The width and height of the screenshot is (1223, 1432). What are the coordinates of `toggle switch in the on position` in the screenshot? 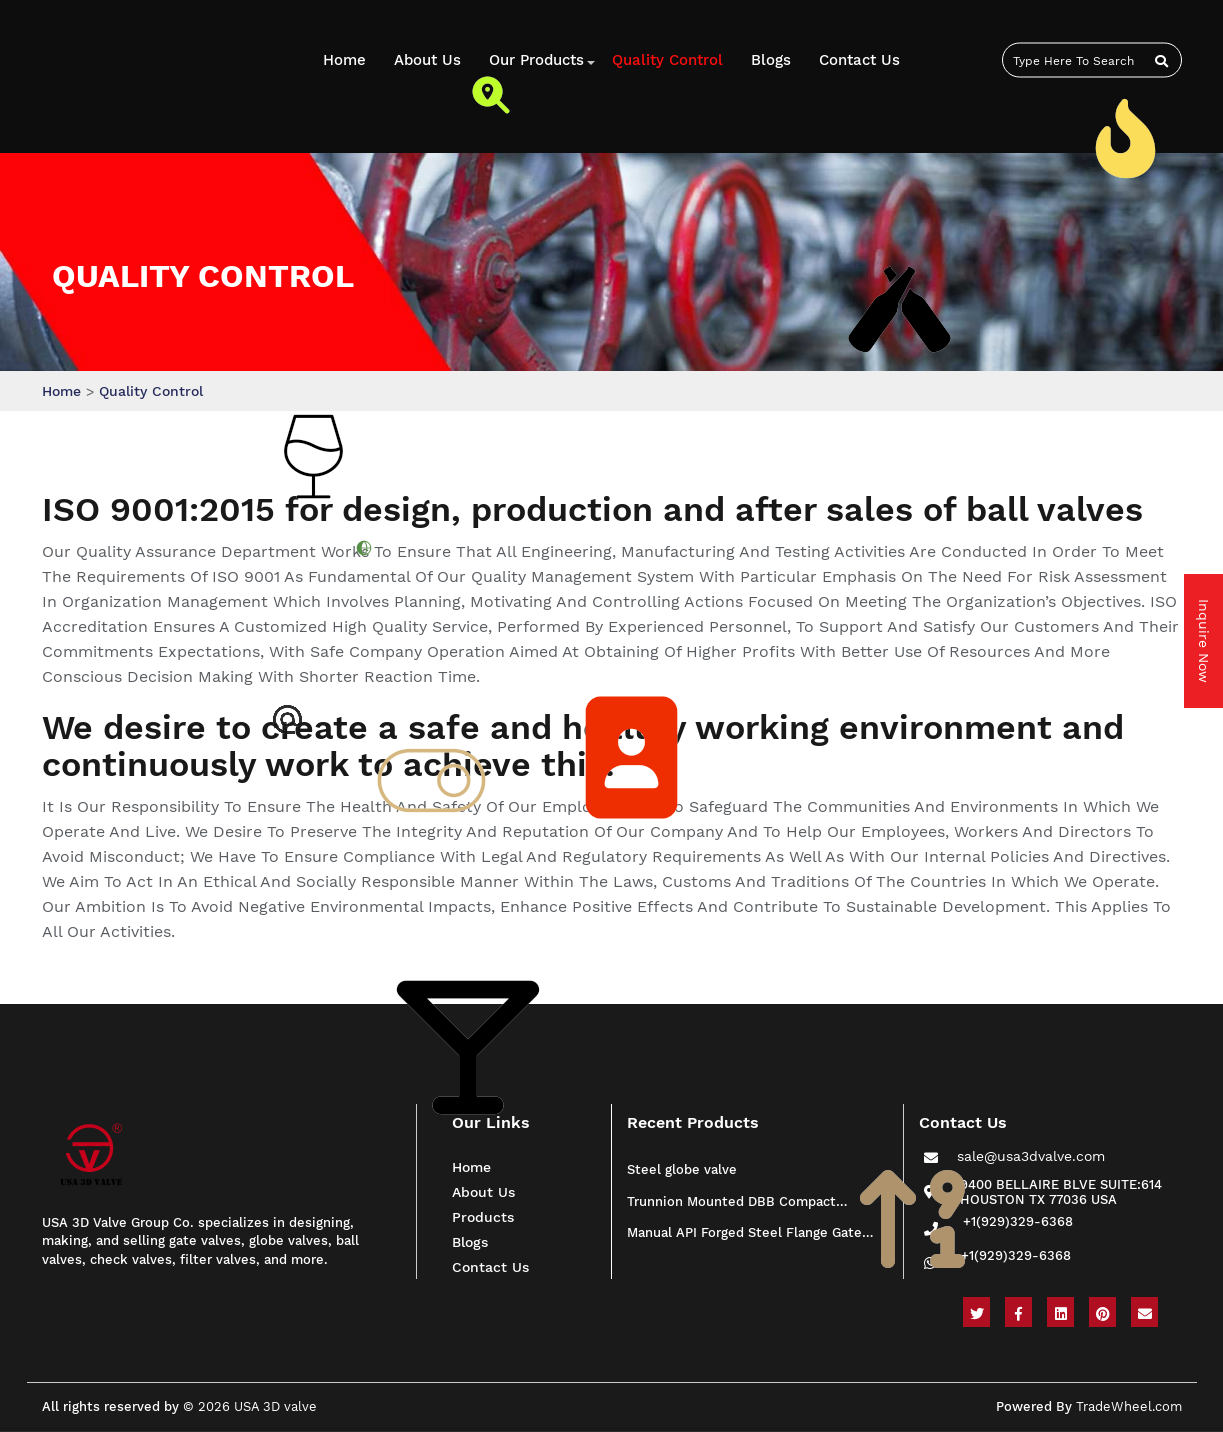 It's located at (431, 780).